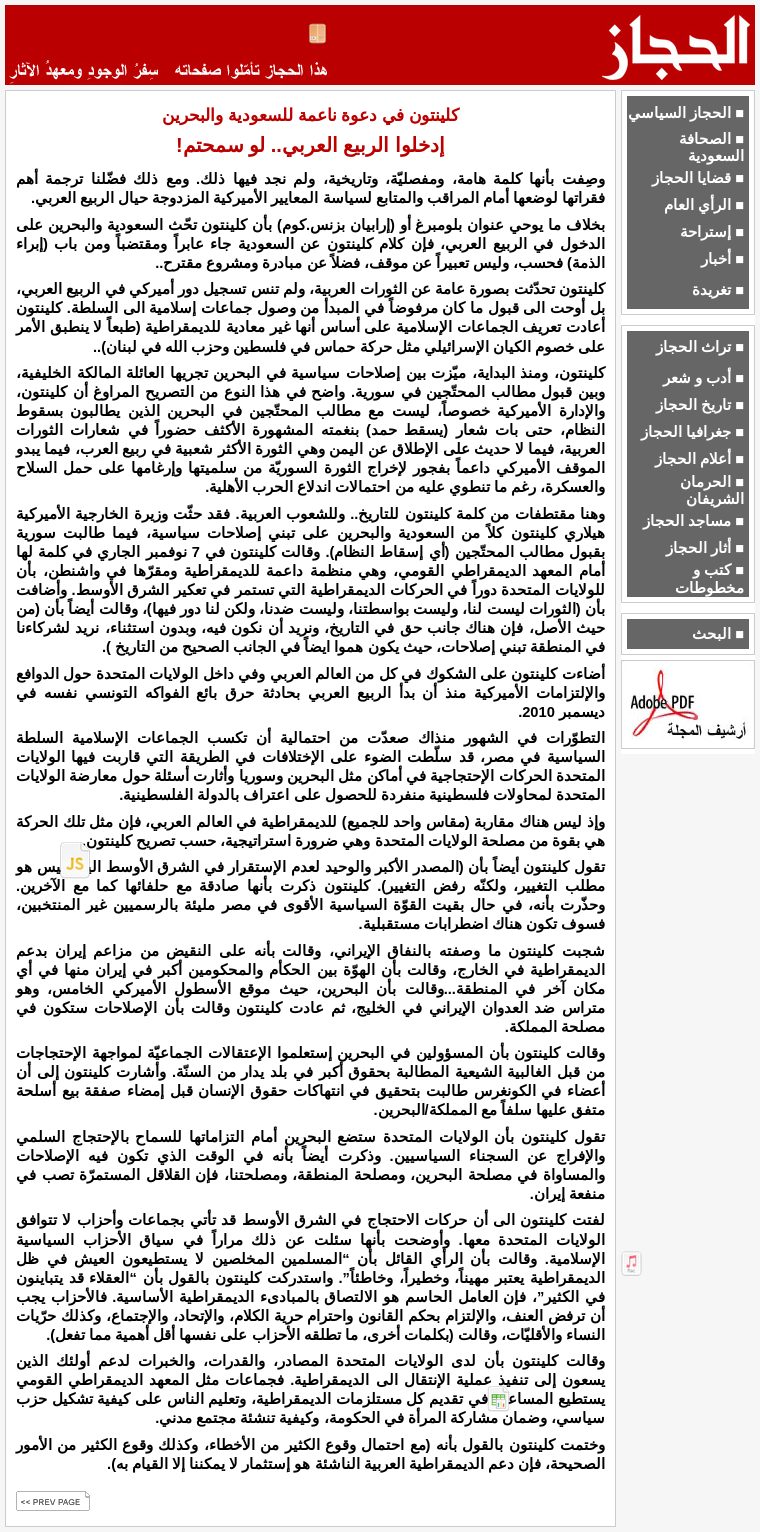 Image resolution: width=760 pixels, height=1532 pixels. What do you see at coordinates (75, 860) in the screenshot?
I see `a javascript file in the file system` at bounding box center [75, 860].